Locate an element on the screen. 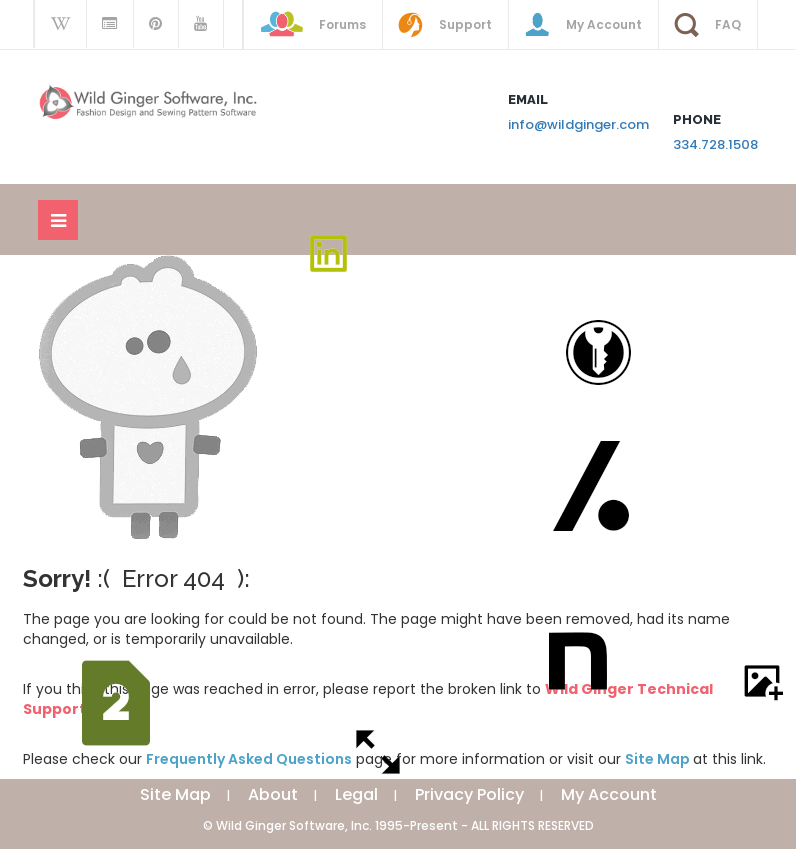 Image resolution: width=796 pixels, height=849 pixels. indicates sim card slot 2 is active is located at coordinates (116, 703).